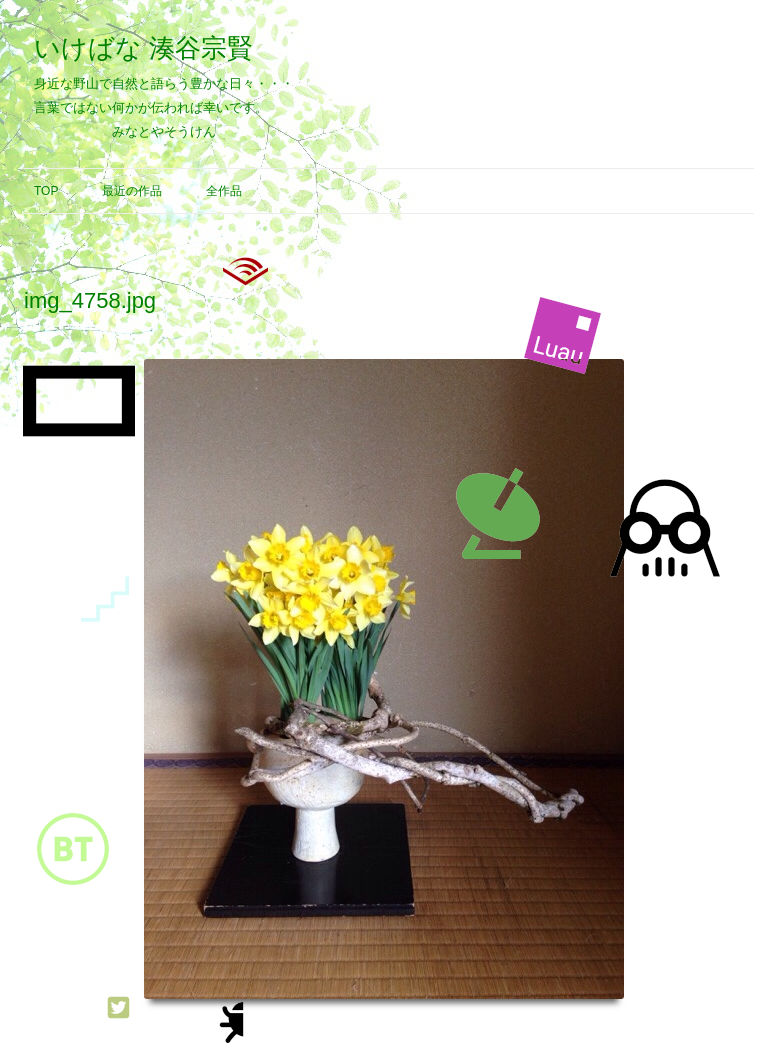  Describe the element at coordinates (105, 599) in the screenshot. I see `open the FutureLearn online learning platform` at that location.